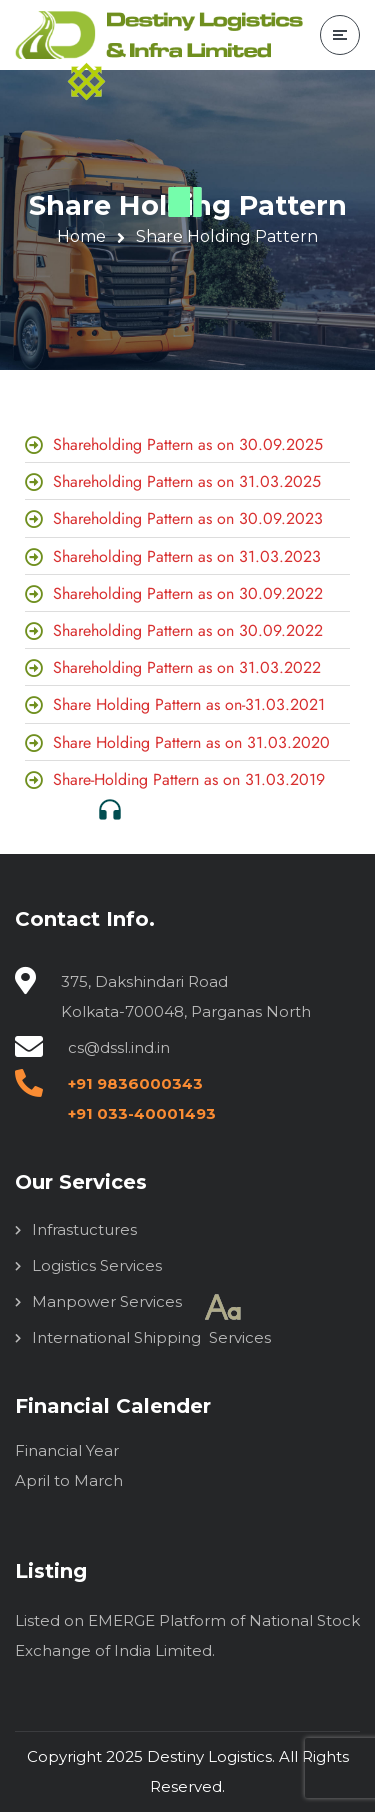 This screenshot has height=1812, width=375. Describe the element at coordinates (86, 81) in the screenshot. I see `centos linux operating system logo` at that location.